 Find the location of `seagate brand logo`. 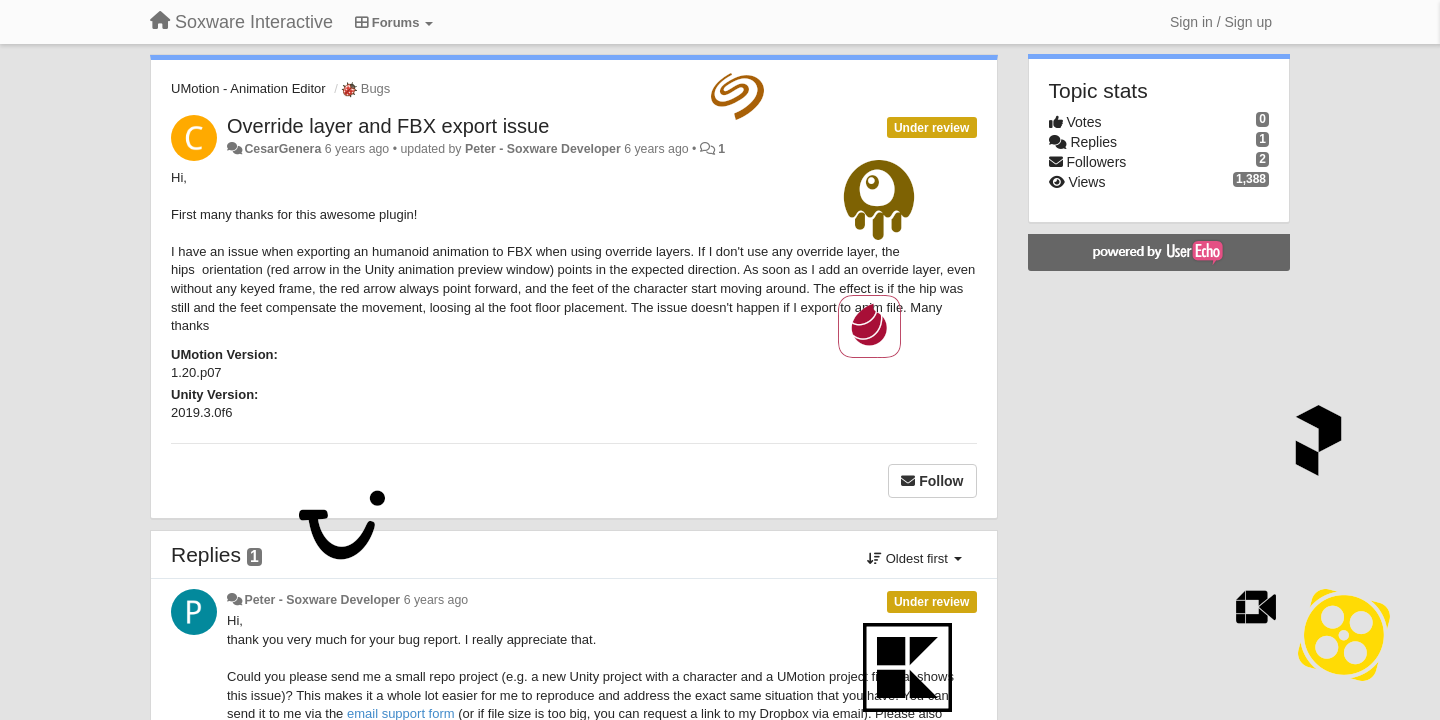

seagate brand logo is located at coordinates (737, 96).